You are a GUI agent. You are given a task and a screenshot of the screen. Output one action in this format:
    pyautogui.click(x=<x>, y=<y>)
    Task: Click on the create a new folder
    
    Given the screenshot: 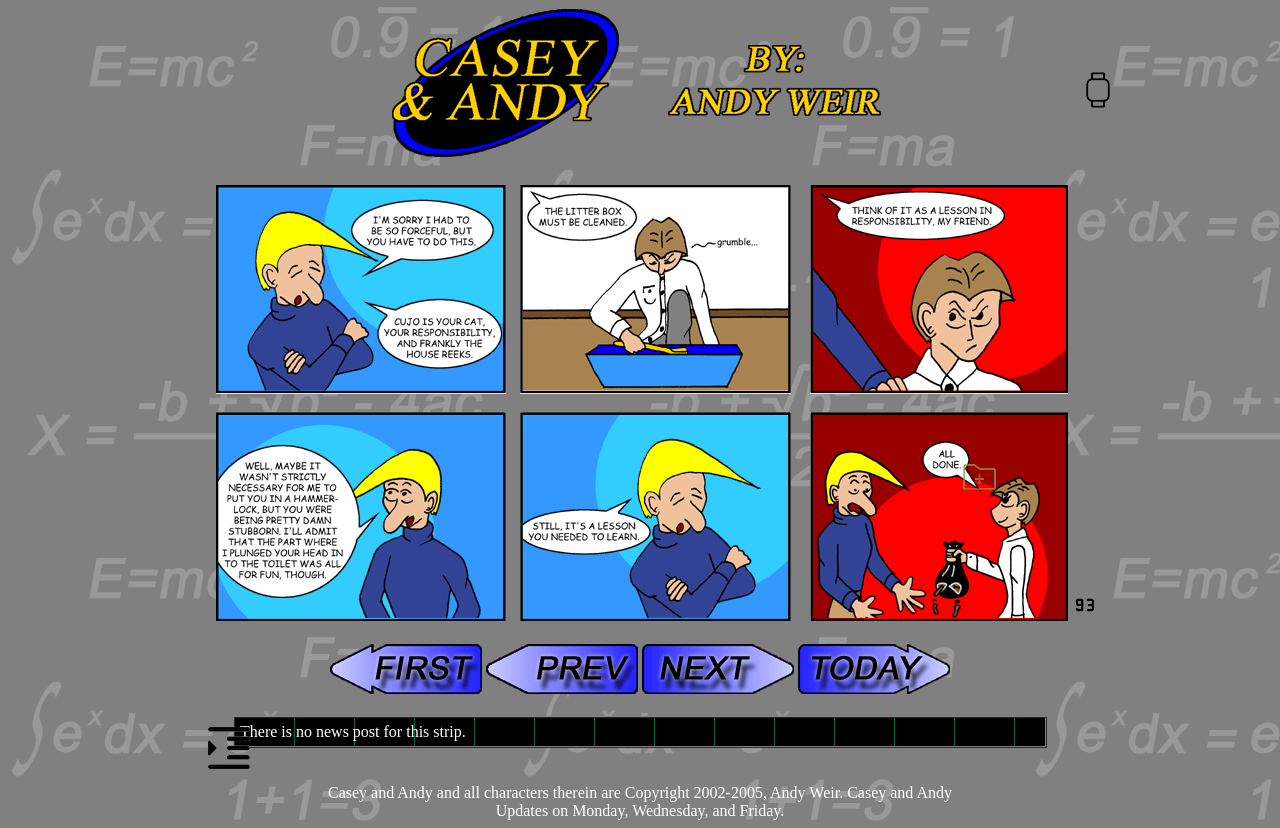 What is the action you would take?
    pyautogui.click(x=979, y=476)
    